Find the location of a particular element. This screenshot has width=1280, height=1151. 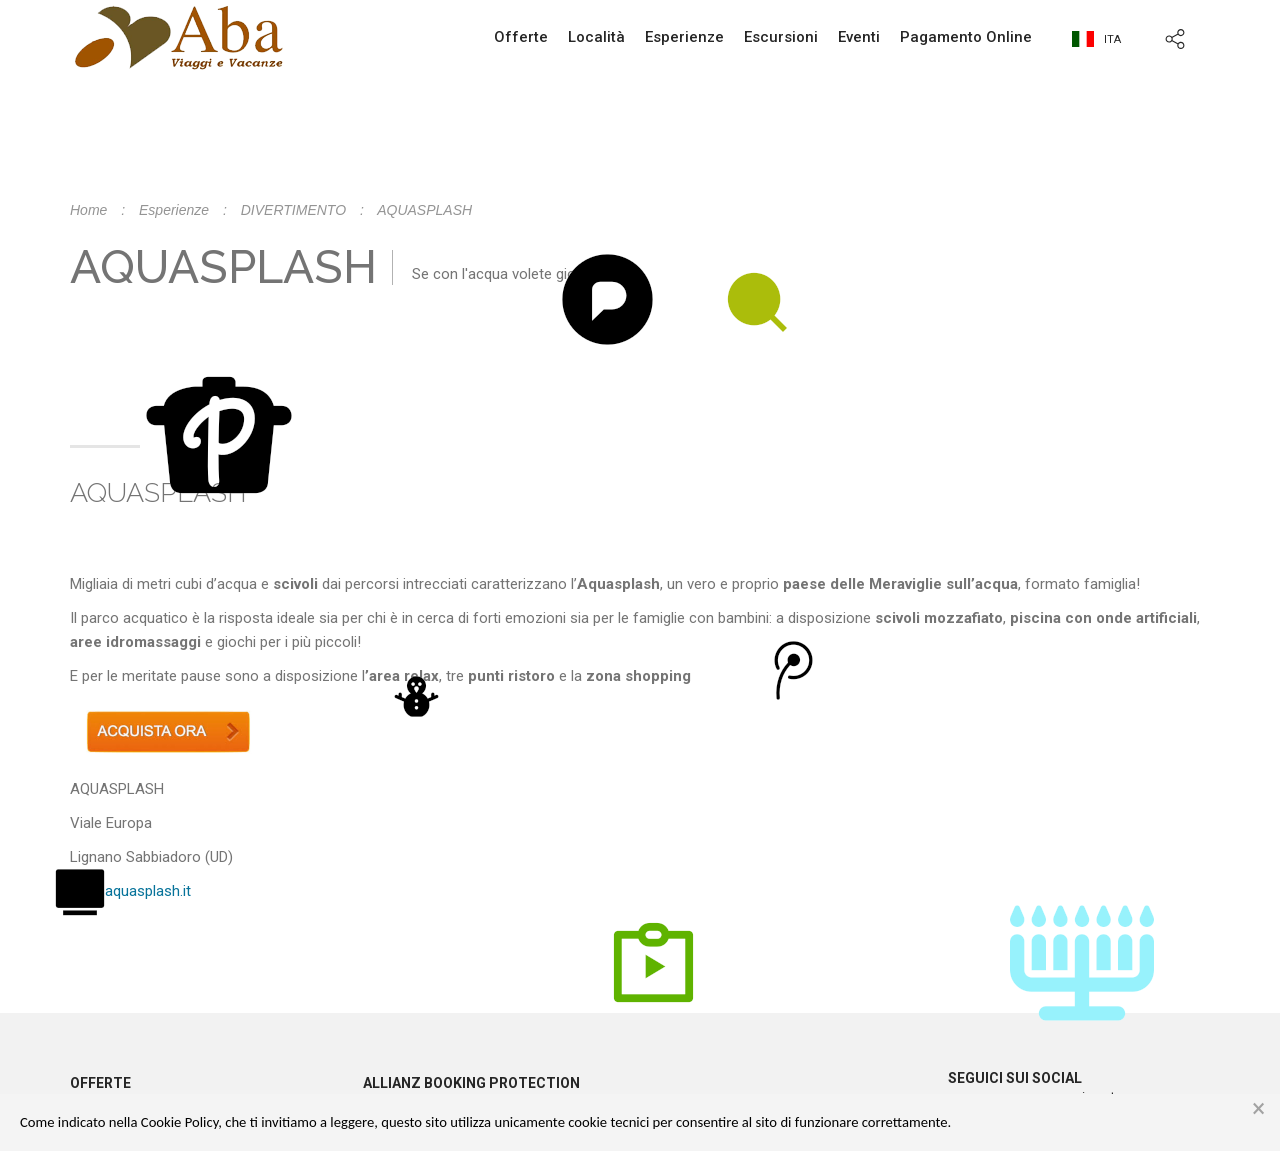

start a presentation slideshow is located at coordinates (653, 966).